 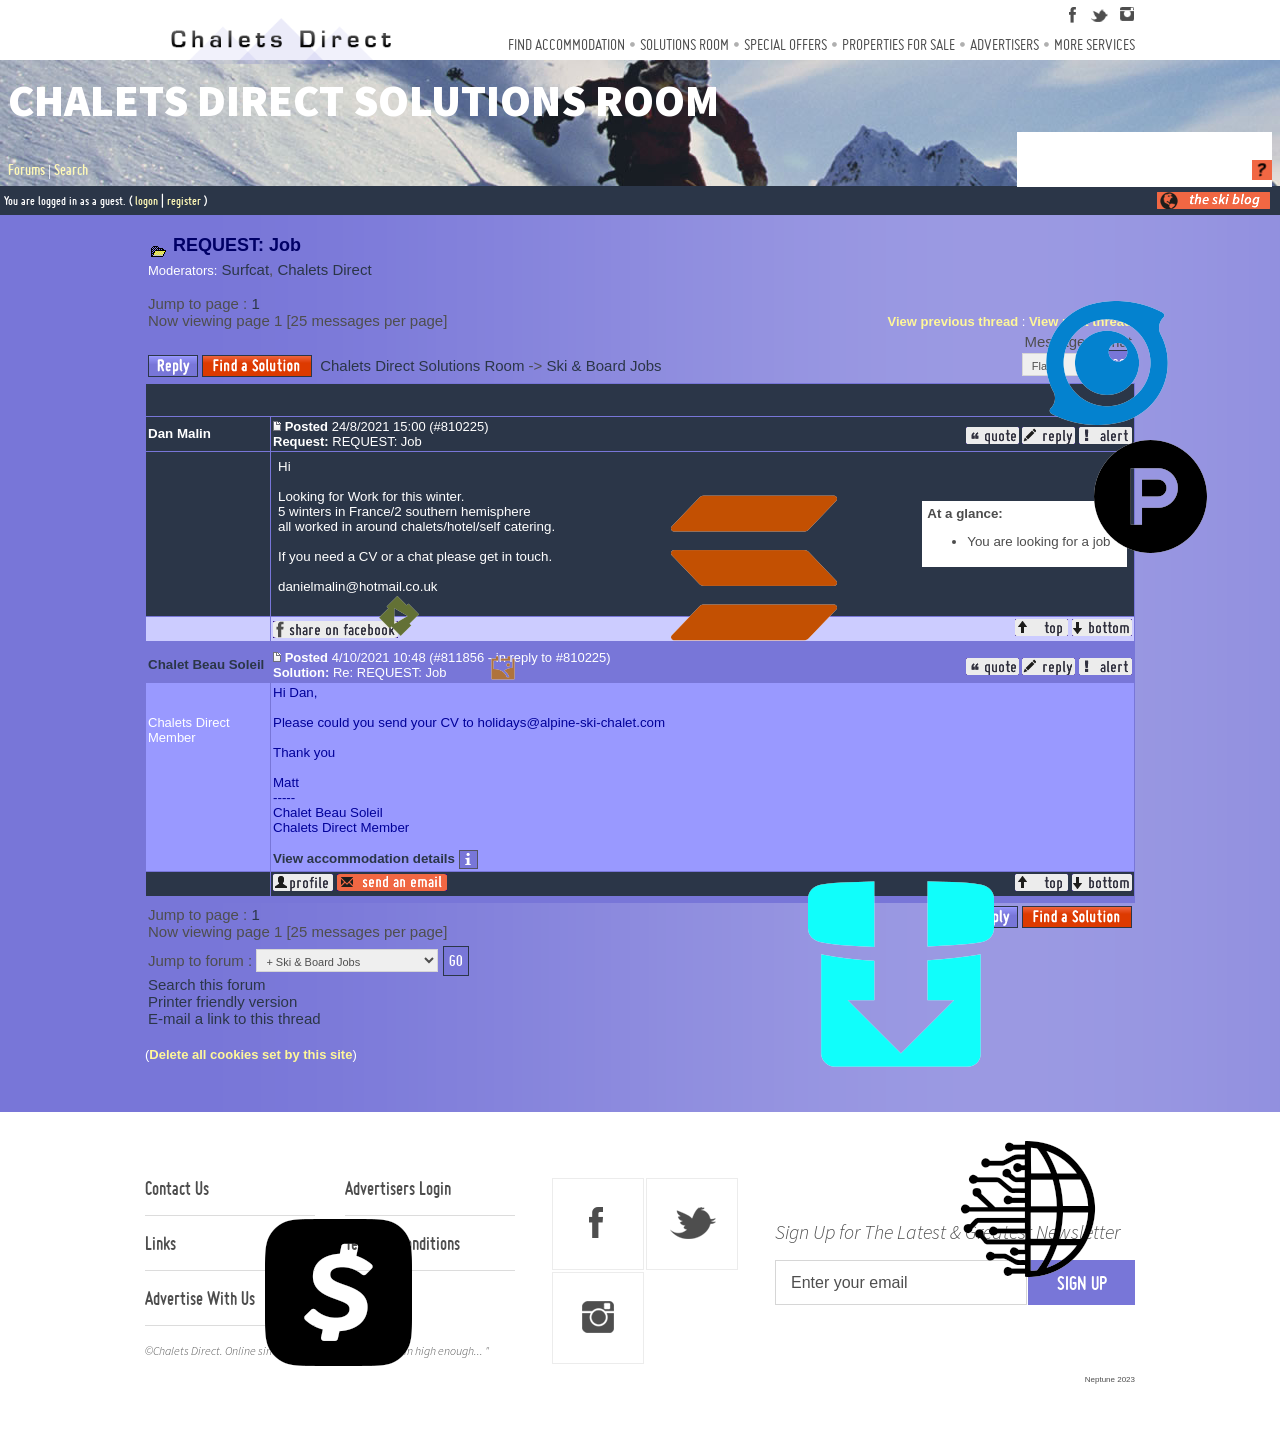 I want to click on open the Emby media server app, so click(x=399, y=616).